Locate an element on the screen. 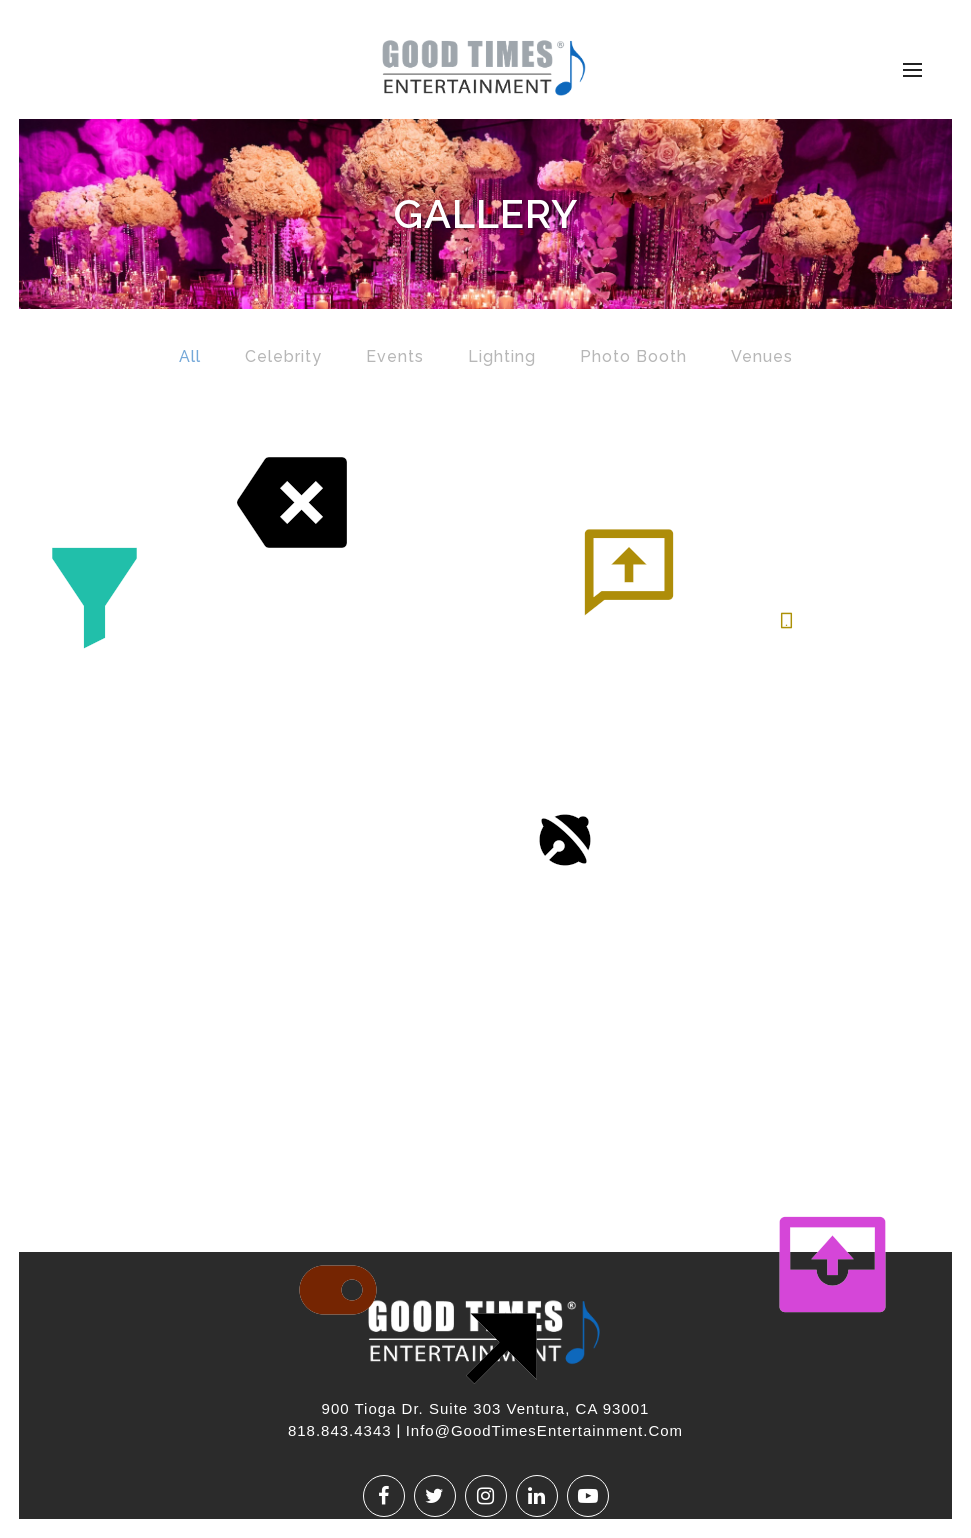 The height and width of the screenshot is (1538, 971). upload a file to the chat is located at coordinates (629, 569).